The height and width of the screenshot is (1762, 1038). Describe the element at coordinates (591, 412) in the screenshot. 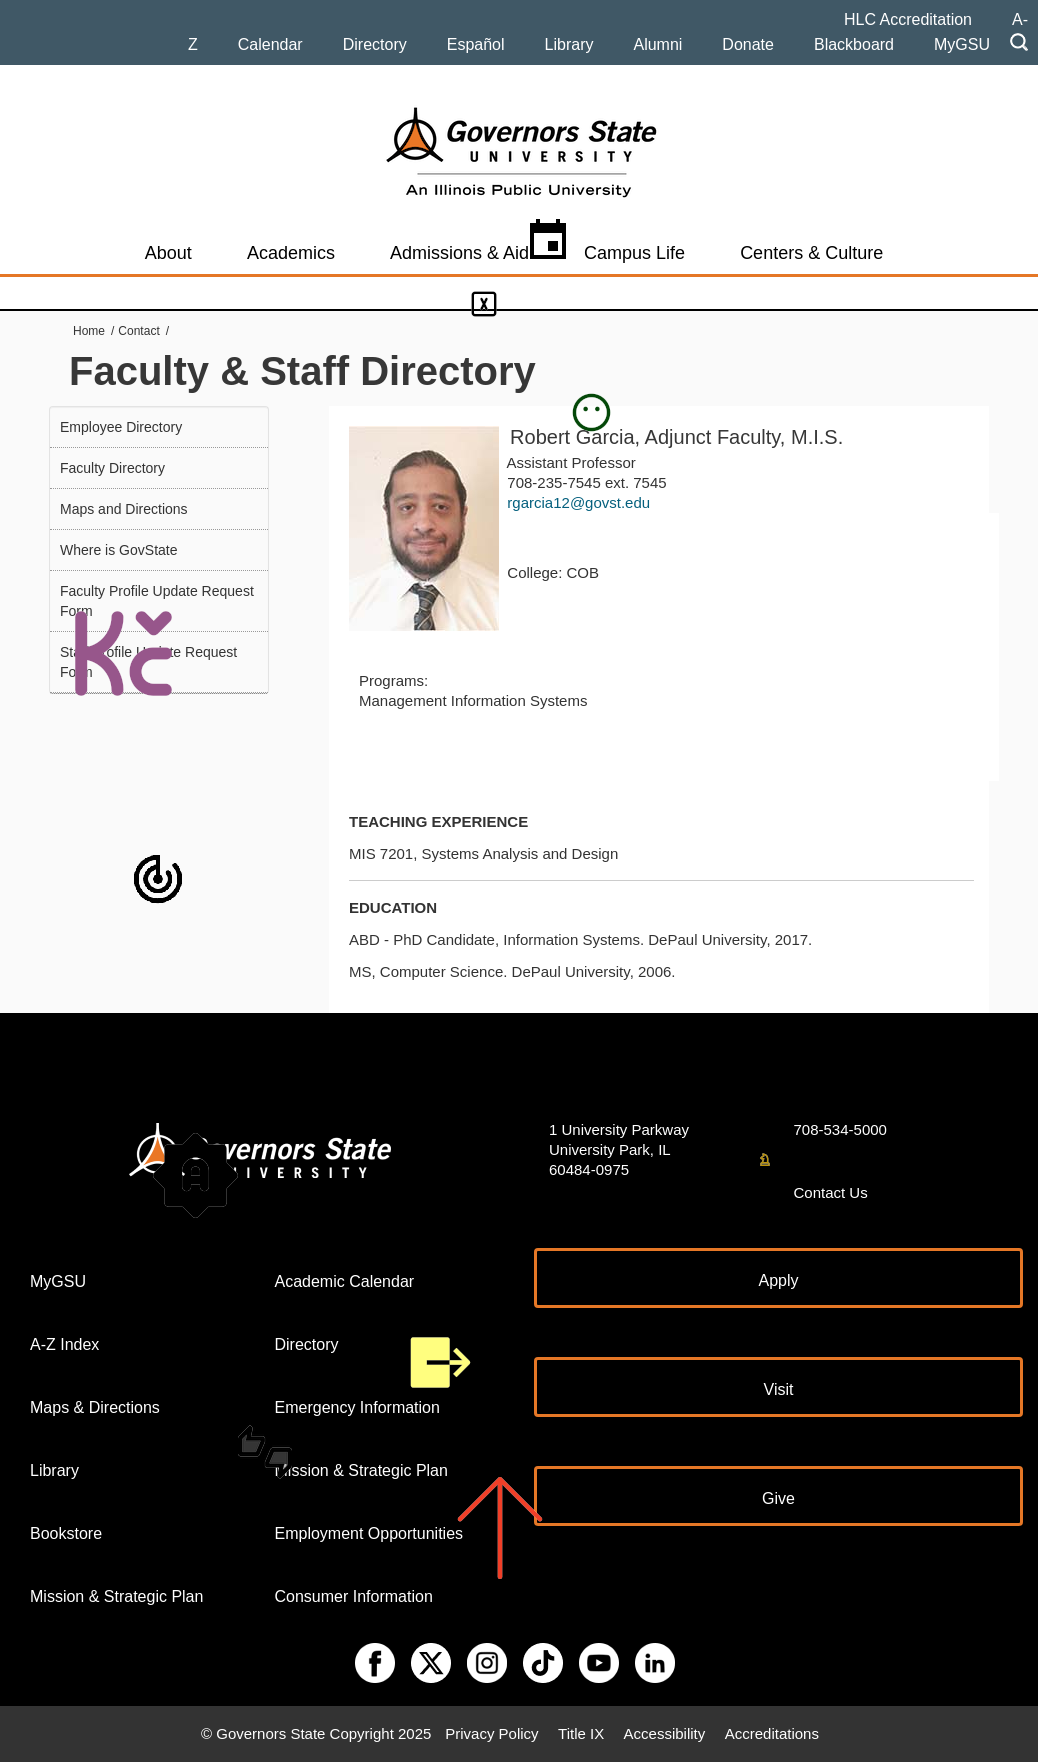

I see `indicates a neutral or no-response status` at that location.